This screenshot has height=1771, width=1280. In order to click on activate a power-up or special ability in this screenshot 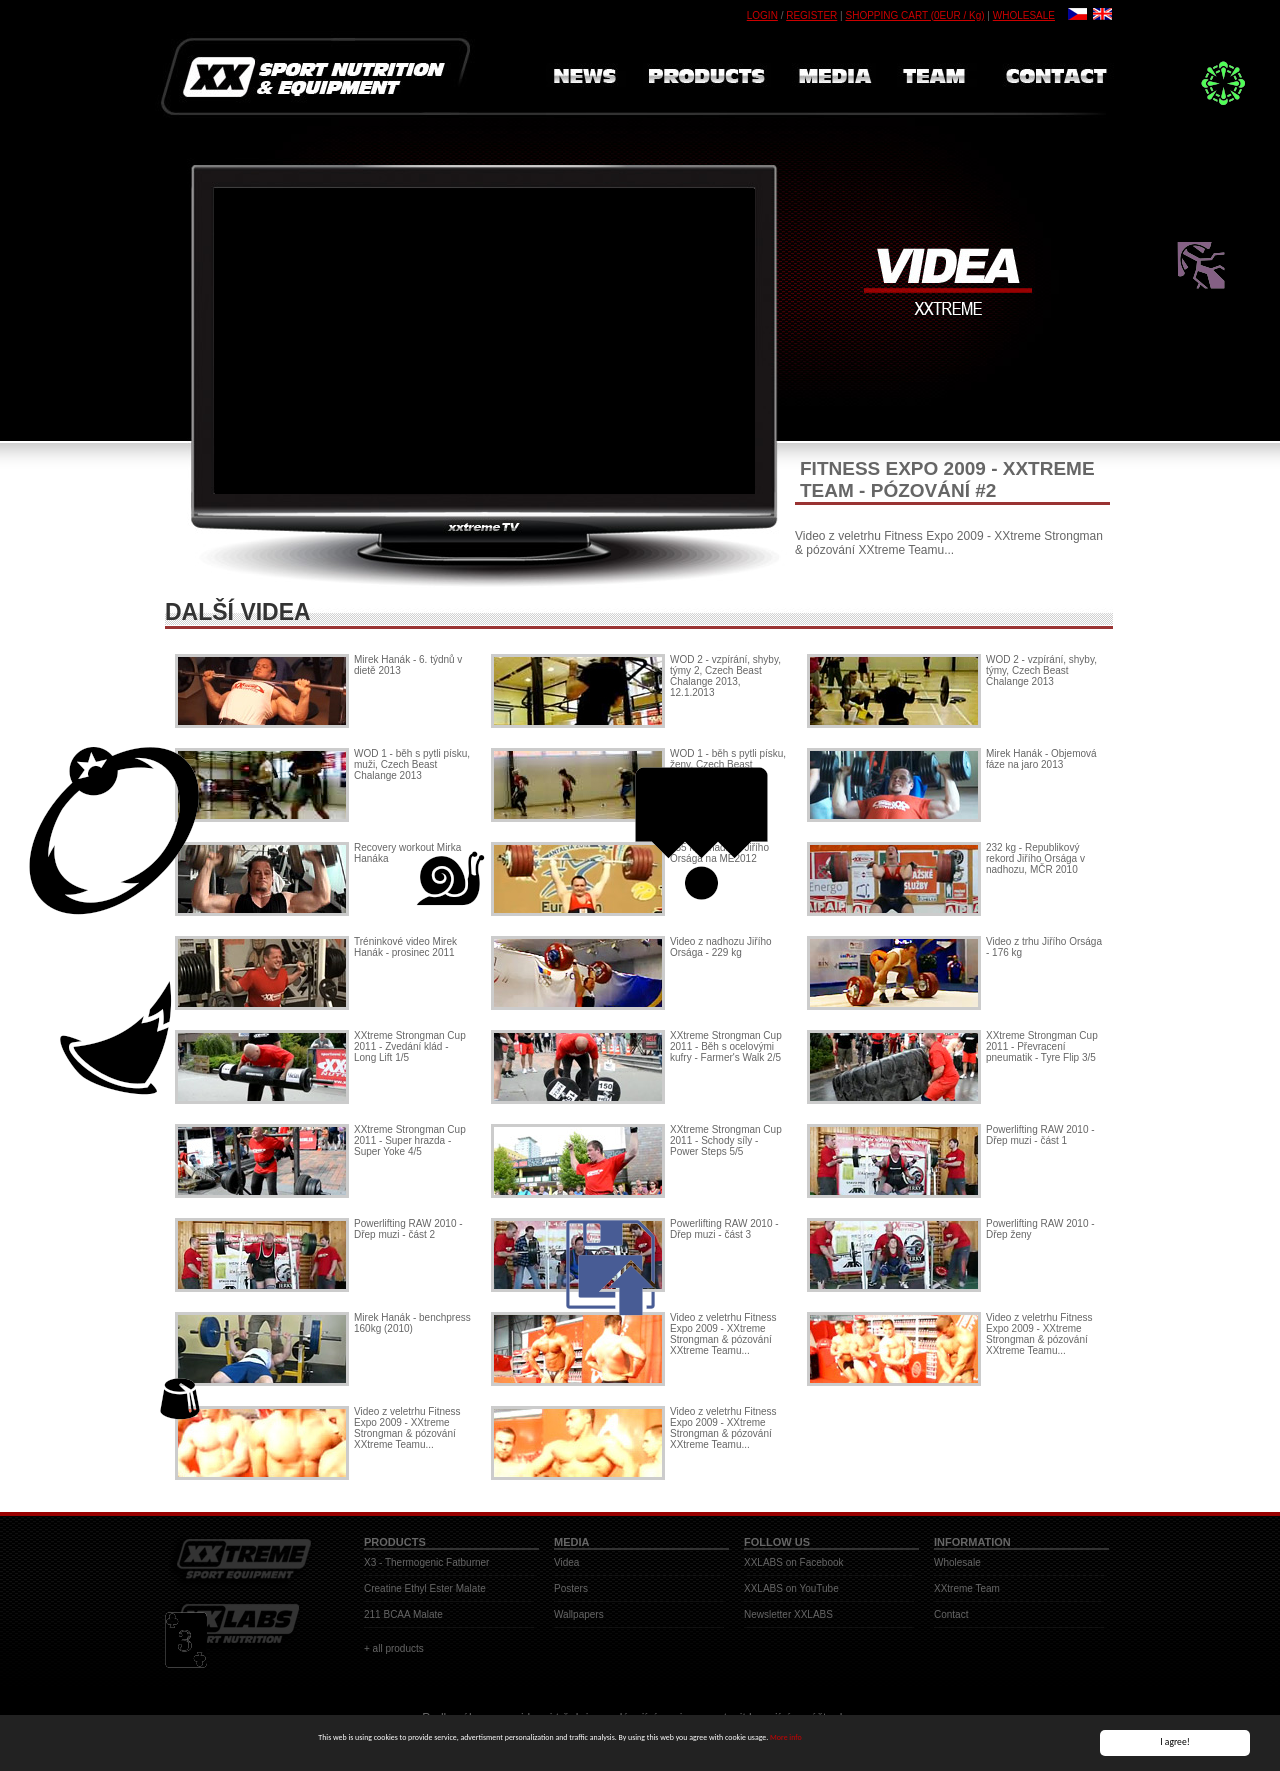, I will do `click(1201, 265)`.